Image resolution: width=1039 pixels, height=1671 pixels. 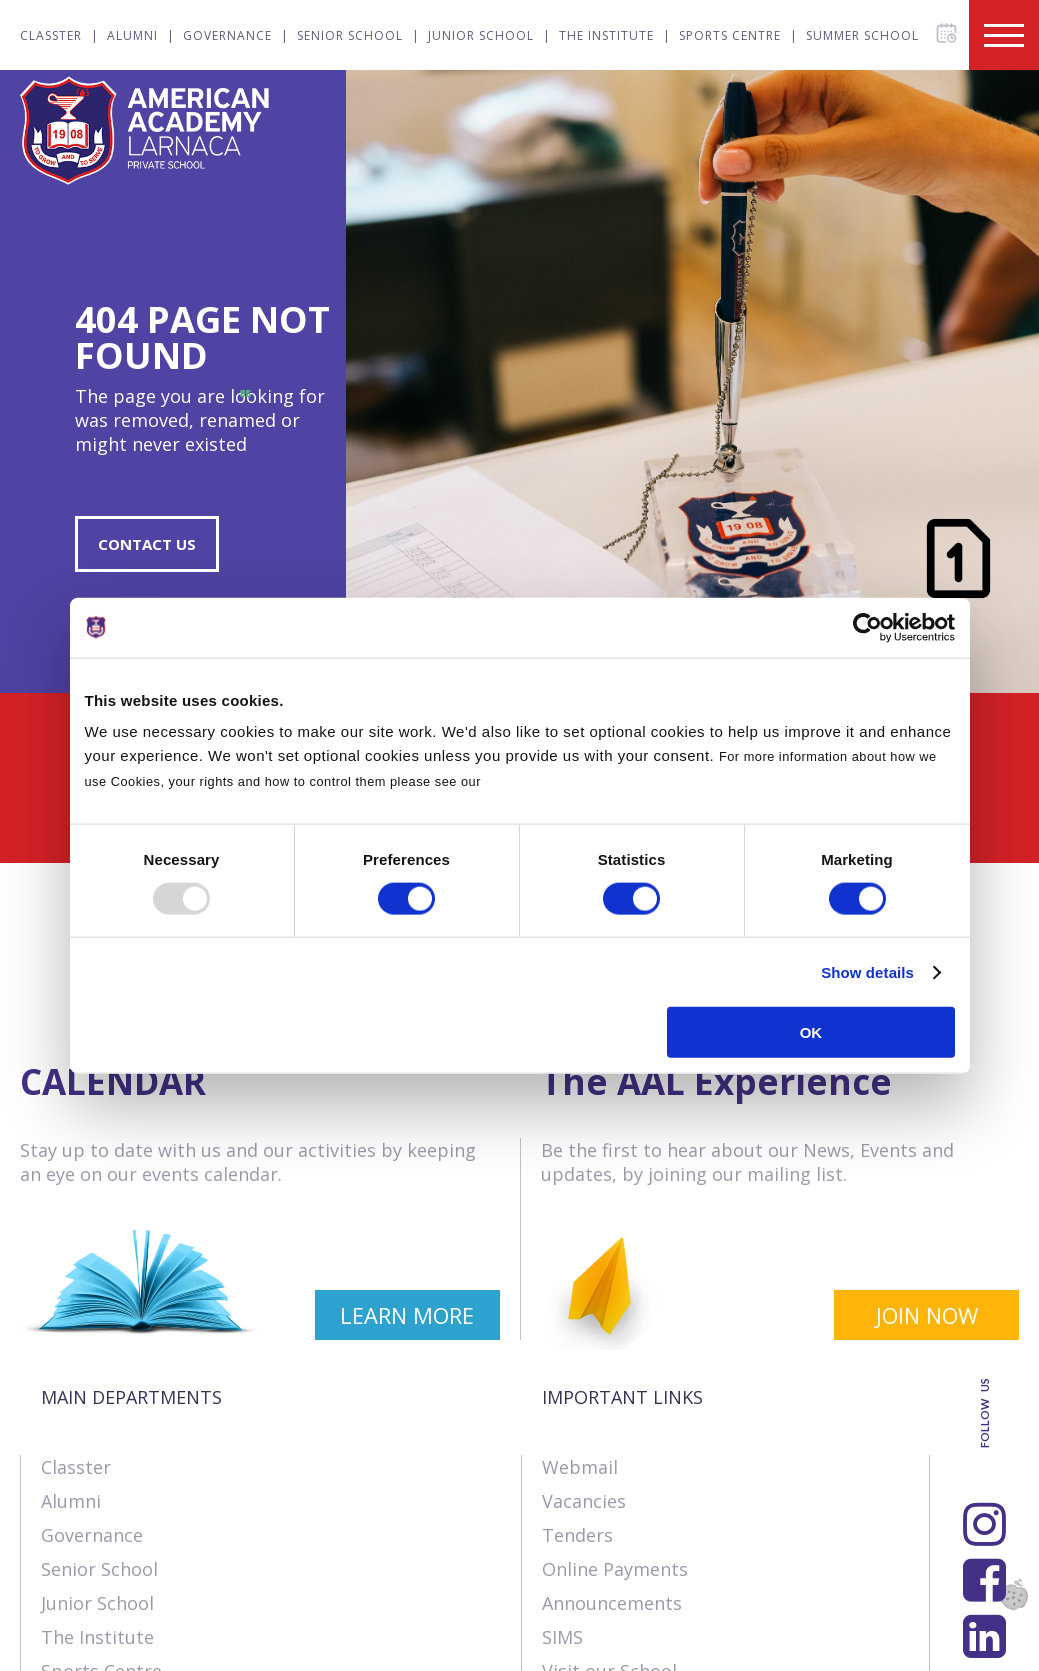 I want to click on displays the number 85 as a badge or counter, so click(x=245, y=393).